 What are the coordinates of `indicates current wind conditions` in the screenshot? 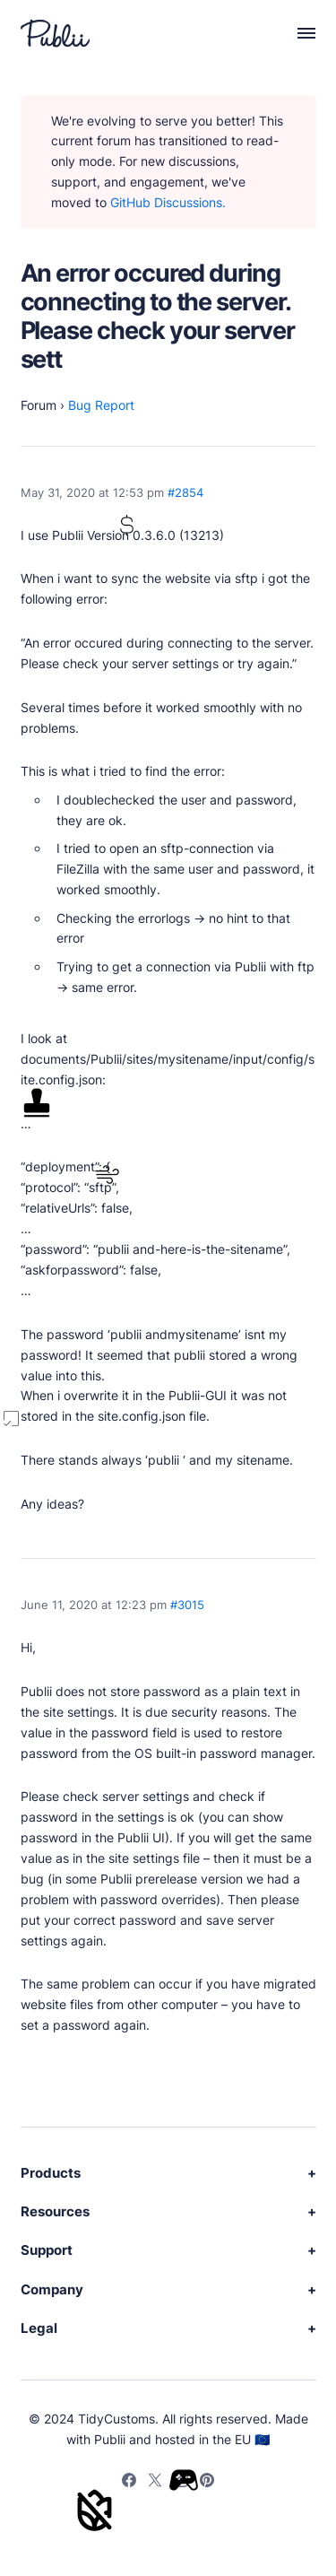 It's located at (107, 1174).